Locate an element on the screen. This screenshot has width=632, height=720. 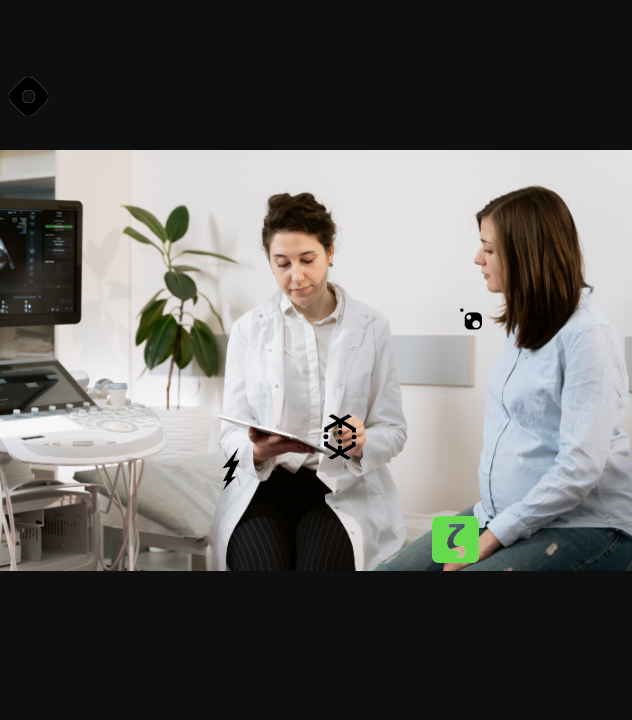
visit hashnode developer blog platform is located at coordinates (28, 96).